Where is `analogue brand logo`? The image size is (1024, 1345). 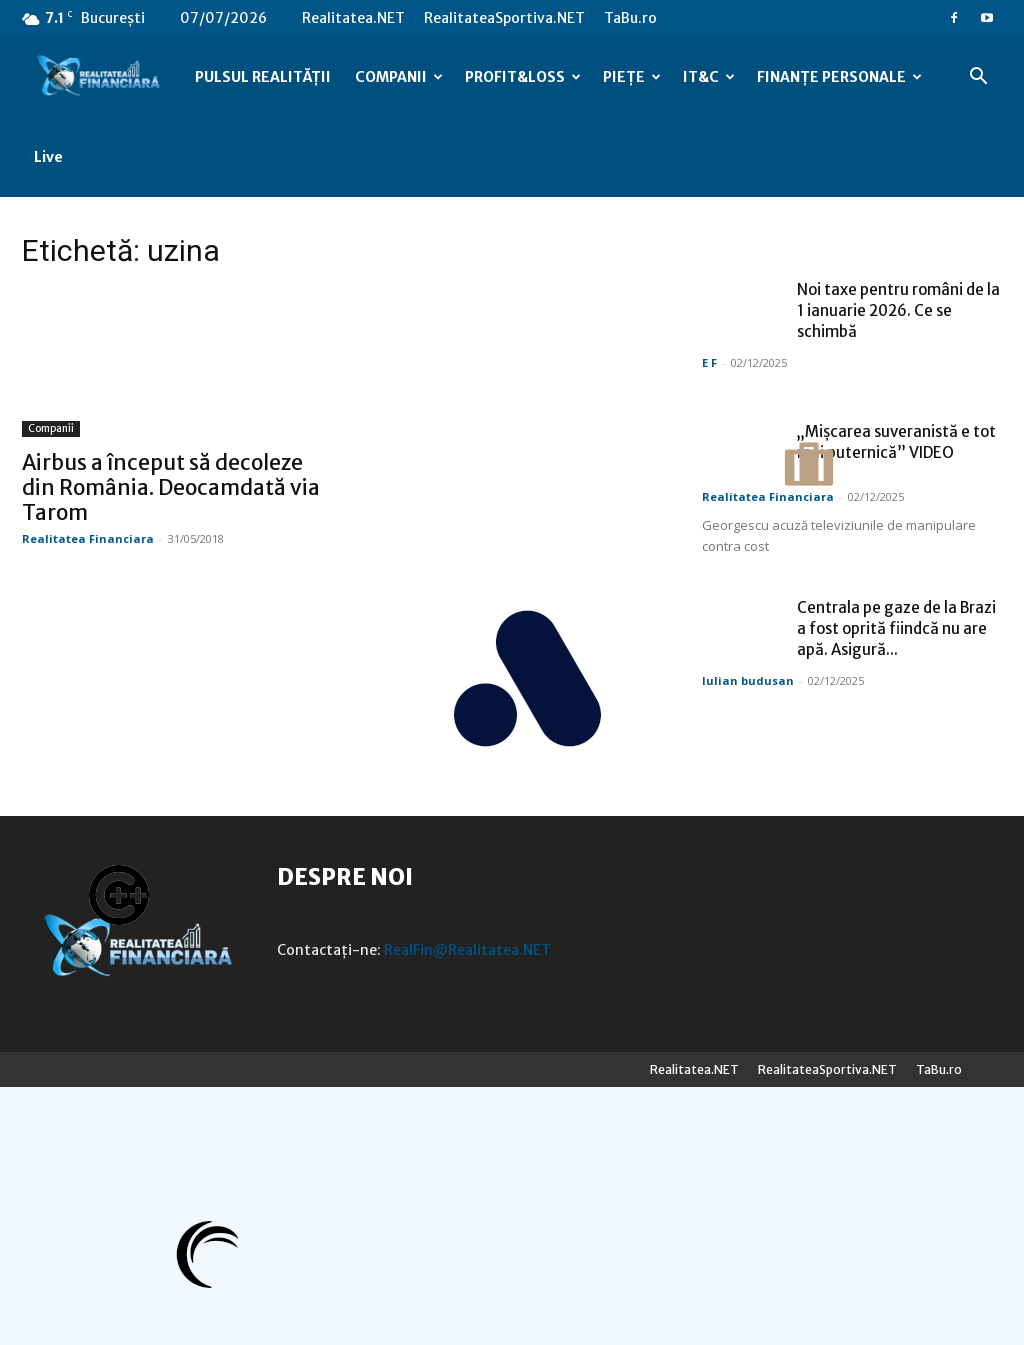
analogue brand logo is located at coordinates (527, 678).